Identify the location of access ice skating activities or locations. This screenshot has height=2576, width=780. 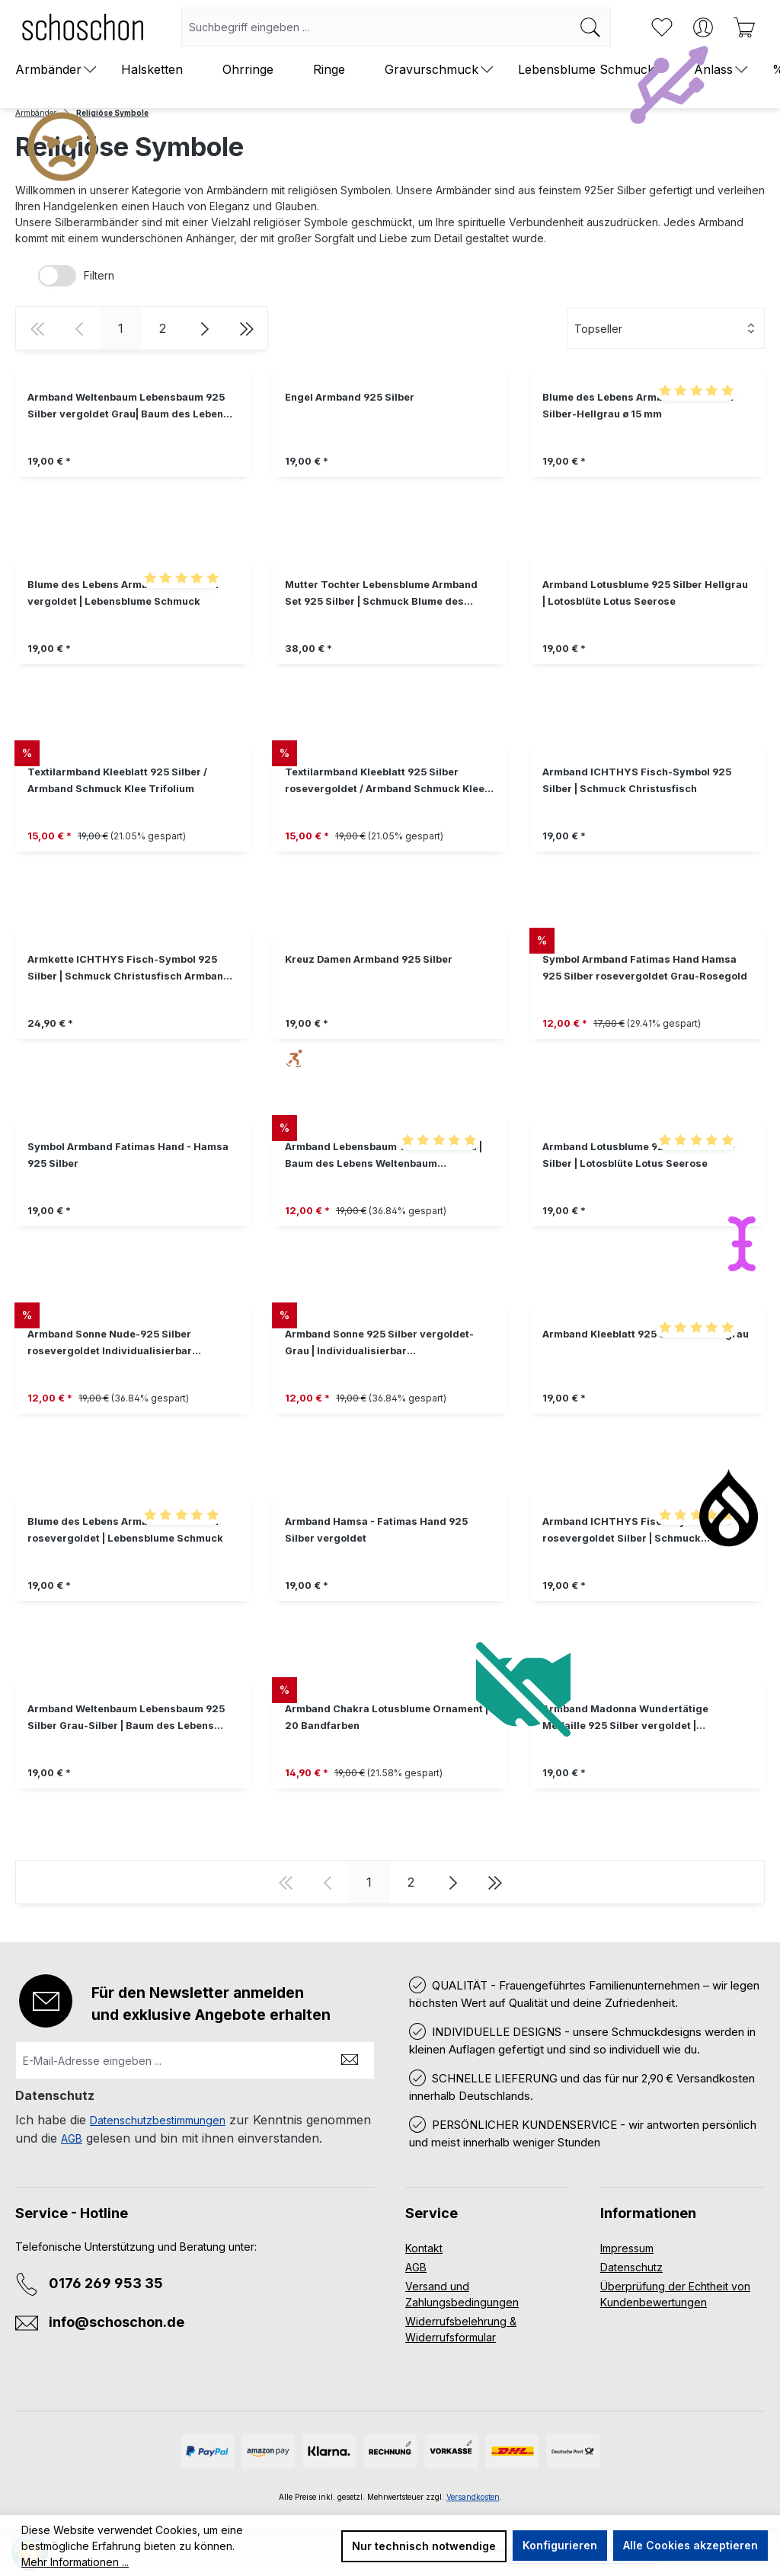
(294, 1058).